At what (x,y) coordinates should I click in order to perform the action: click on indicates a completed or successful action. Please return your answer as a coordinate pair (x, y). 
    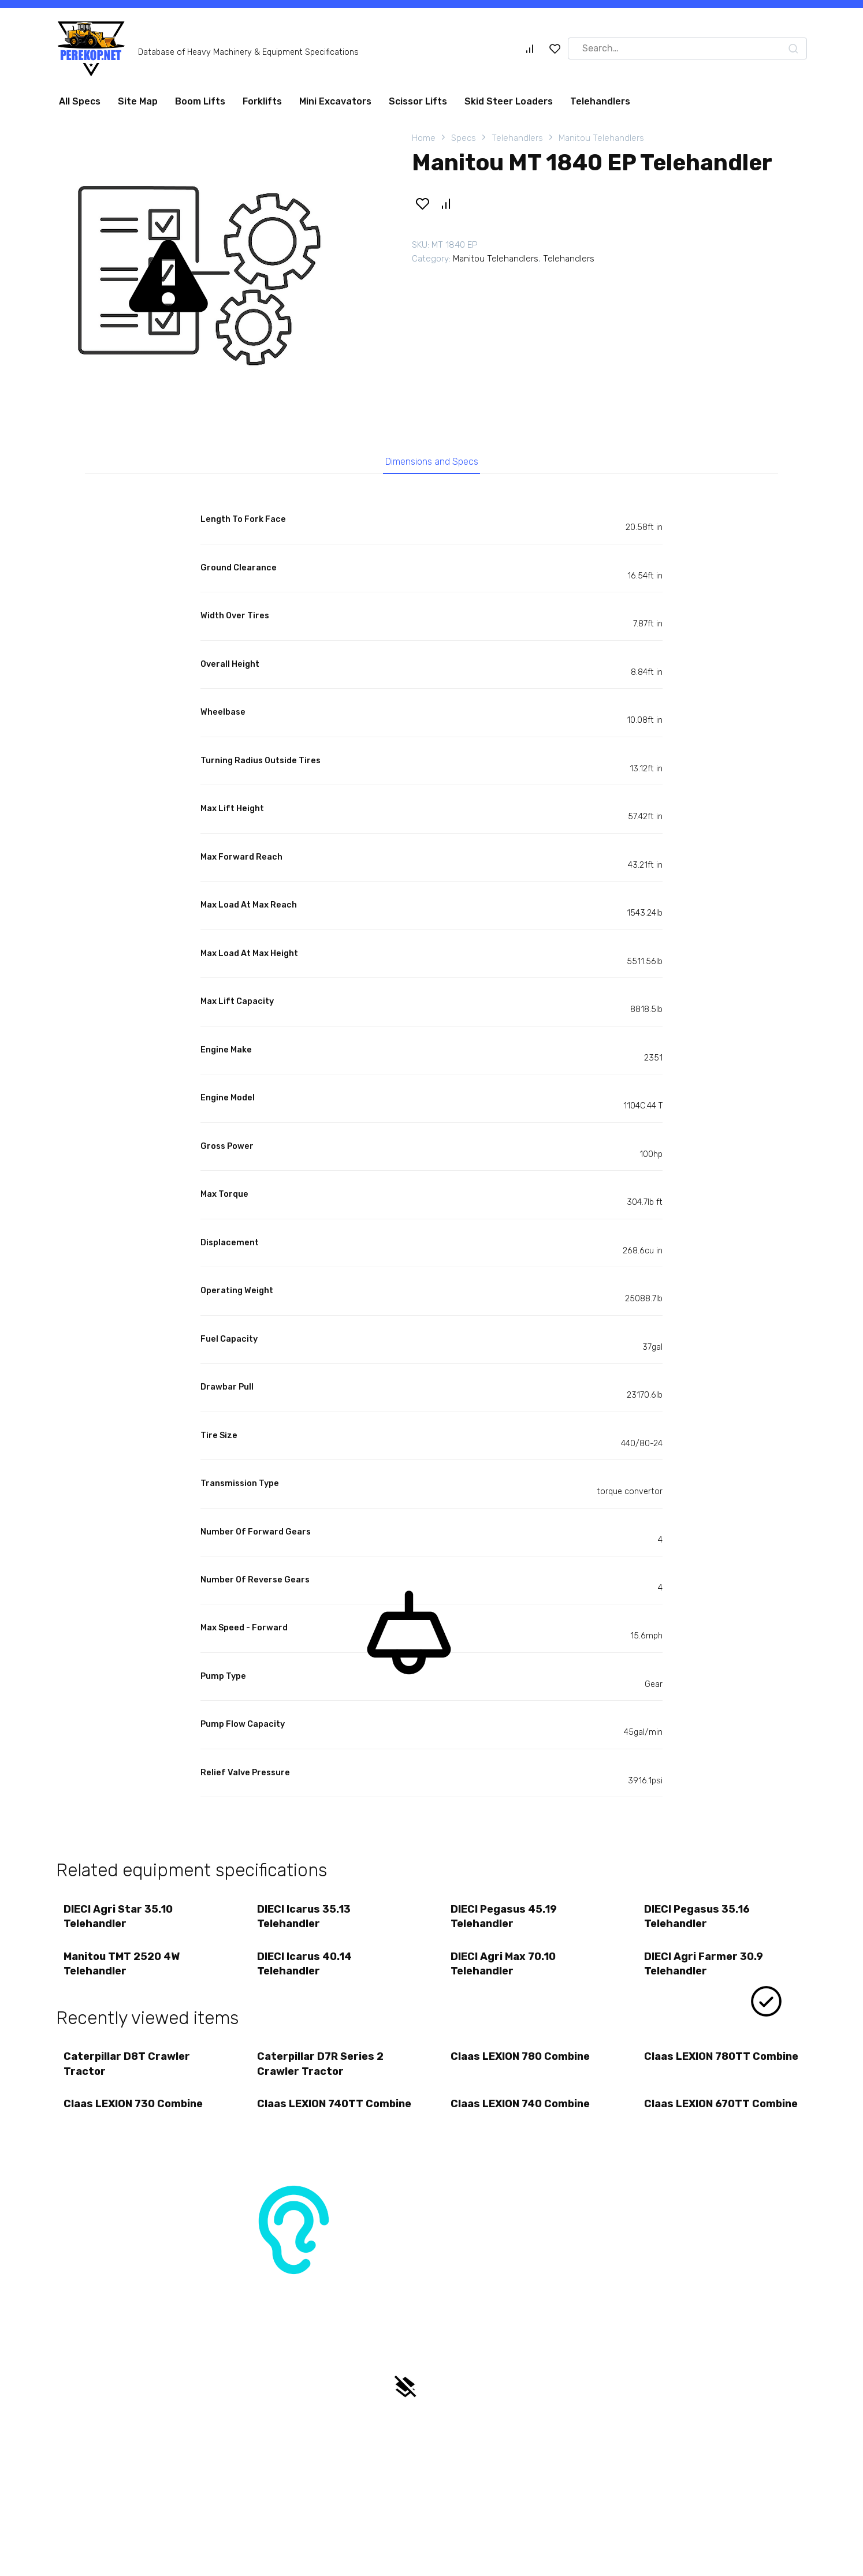
    Looking at the image, I should click on (766, 2001).